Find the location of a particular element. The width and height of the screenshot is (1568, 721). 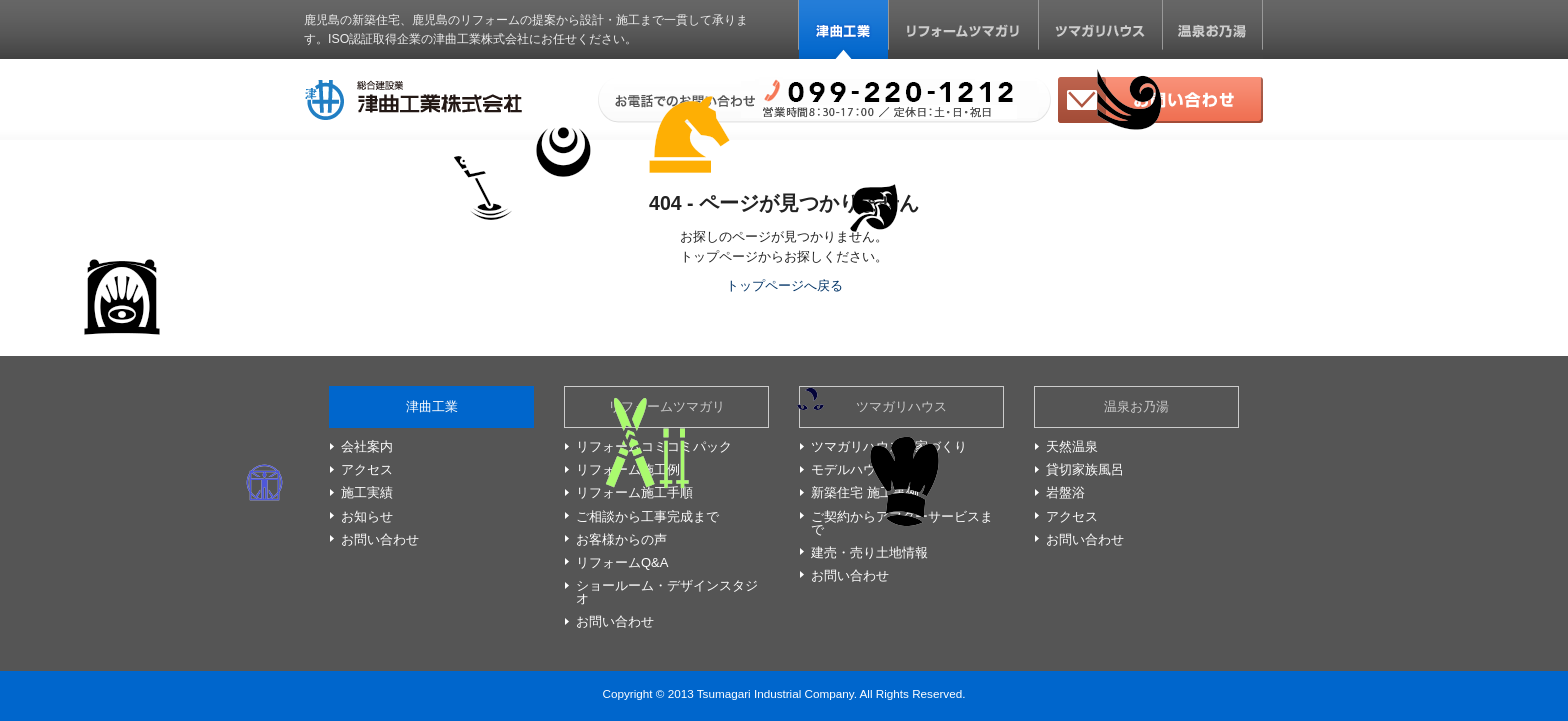

access cooking or recipe features is located at coordinates (904, 481).